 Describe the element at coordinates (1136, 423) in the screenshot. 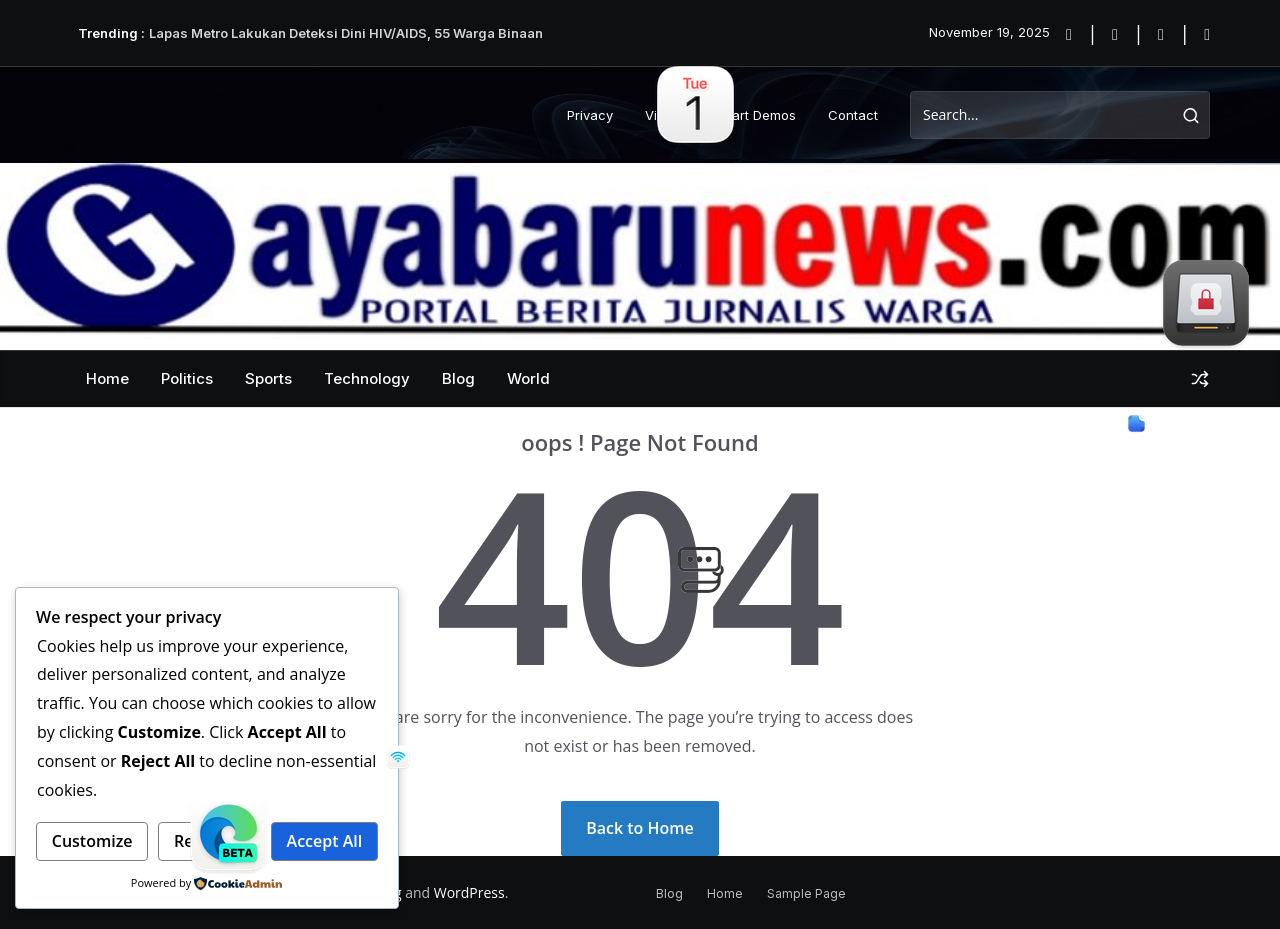

I see `open hot corners system preferences` at that location.